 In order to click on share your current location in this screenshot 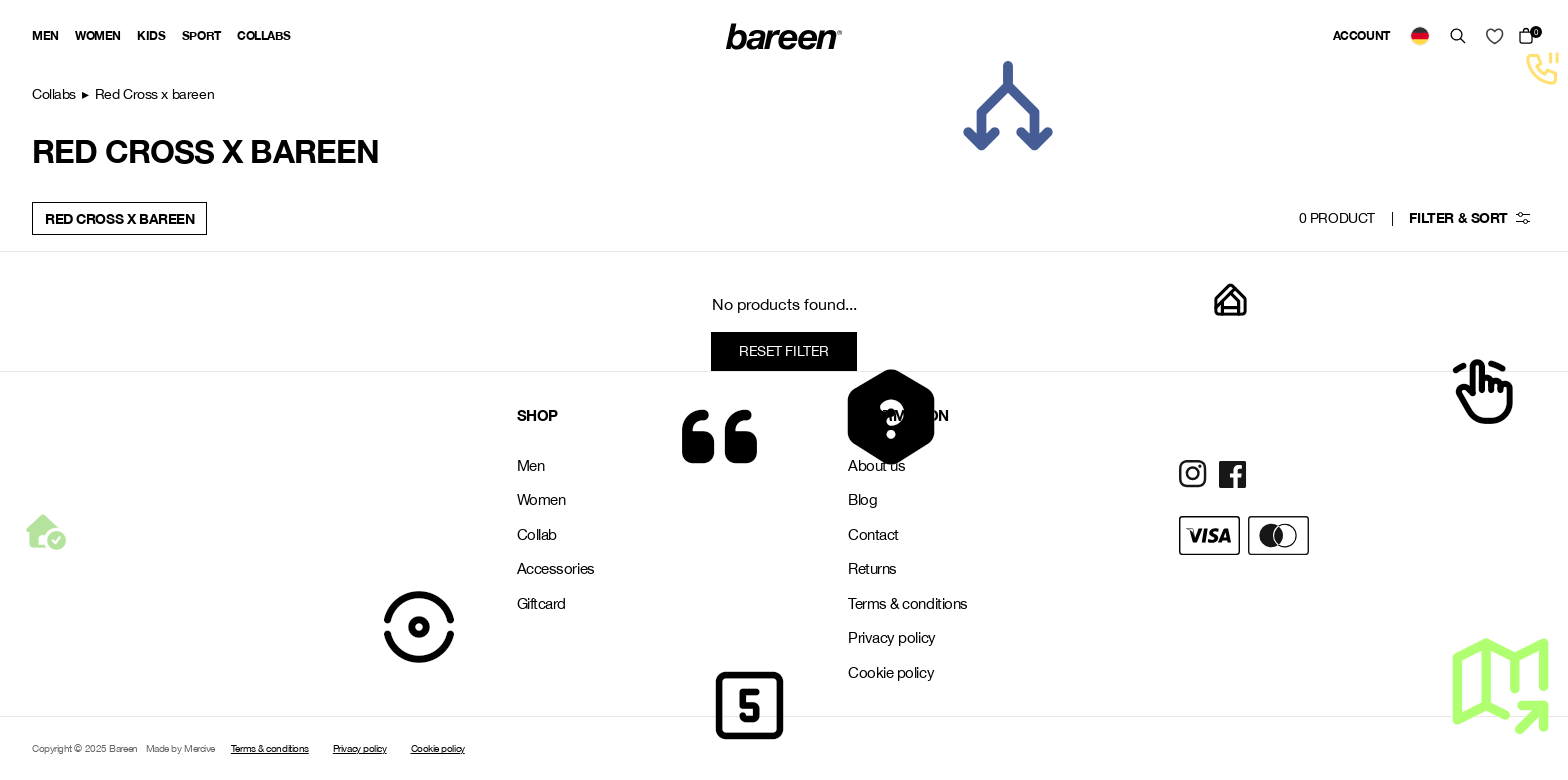, I will do `click(1500, 681)`.